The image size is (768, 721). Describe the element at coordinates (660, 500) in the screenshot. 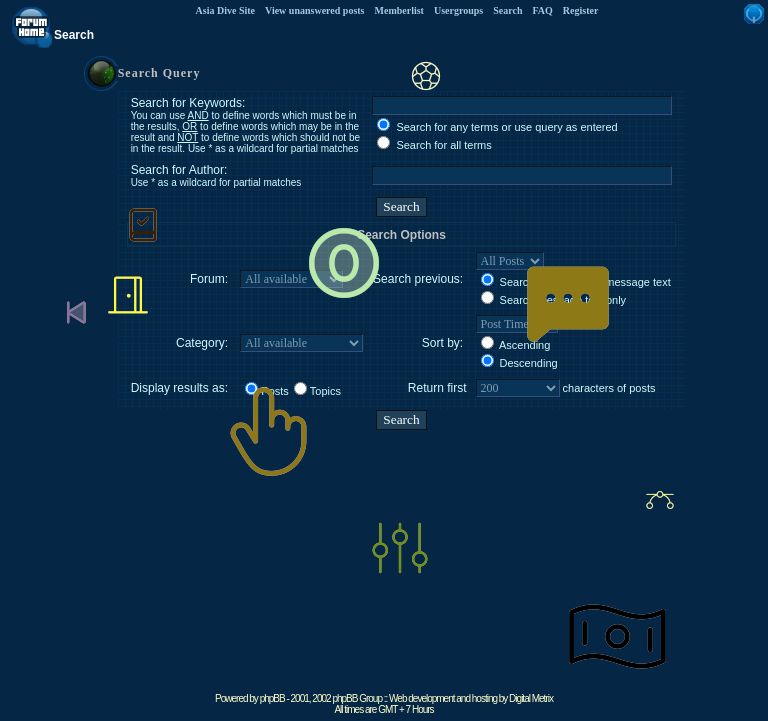

I see `edit vector path or bezier curve` at that location.